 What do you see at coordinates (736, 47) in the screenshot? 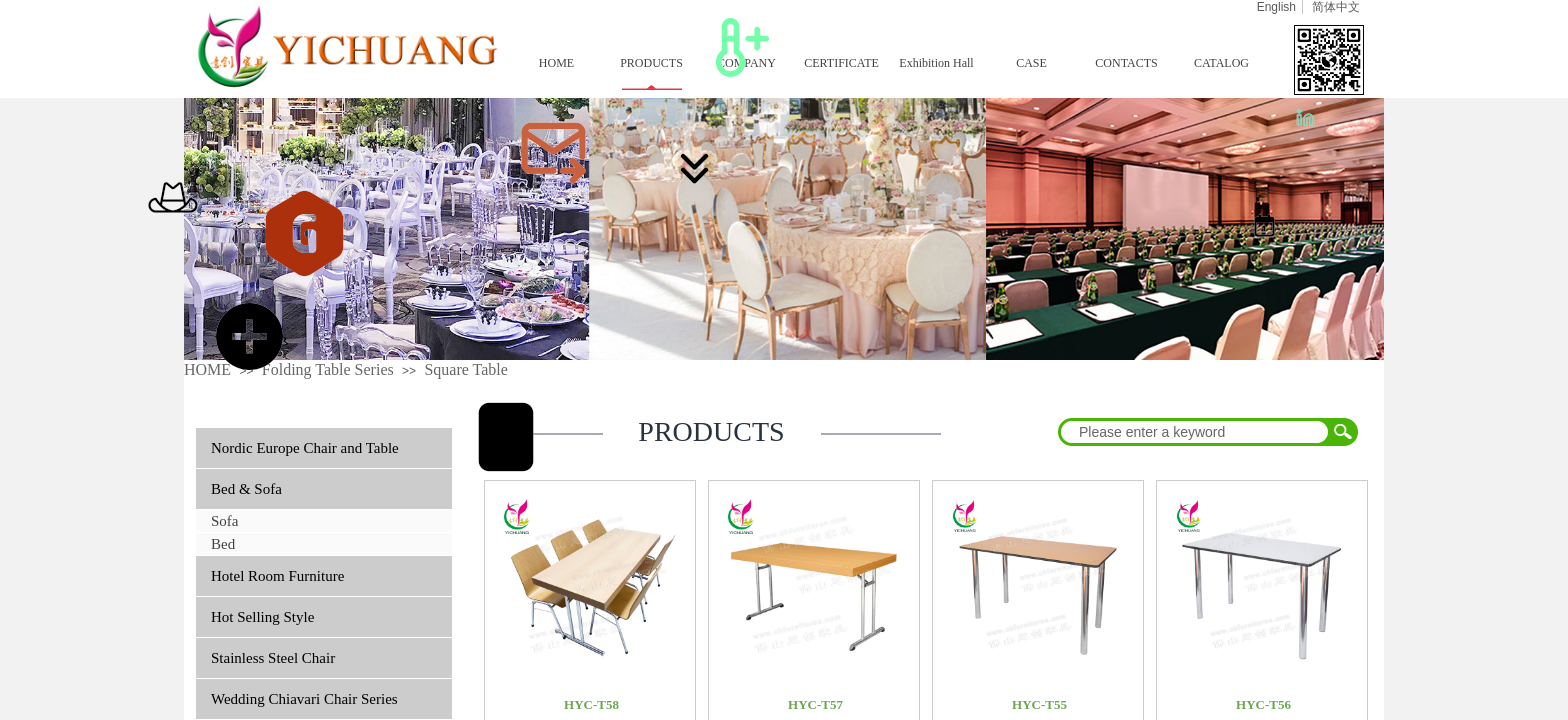
I see `increase temperature setting` at bounding box center [736, 47].